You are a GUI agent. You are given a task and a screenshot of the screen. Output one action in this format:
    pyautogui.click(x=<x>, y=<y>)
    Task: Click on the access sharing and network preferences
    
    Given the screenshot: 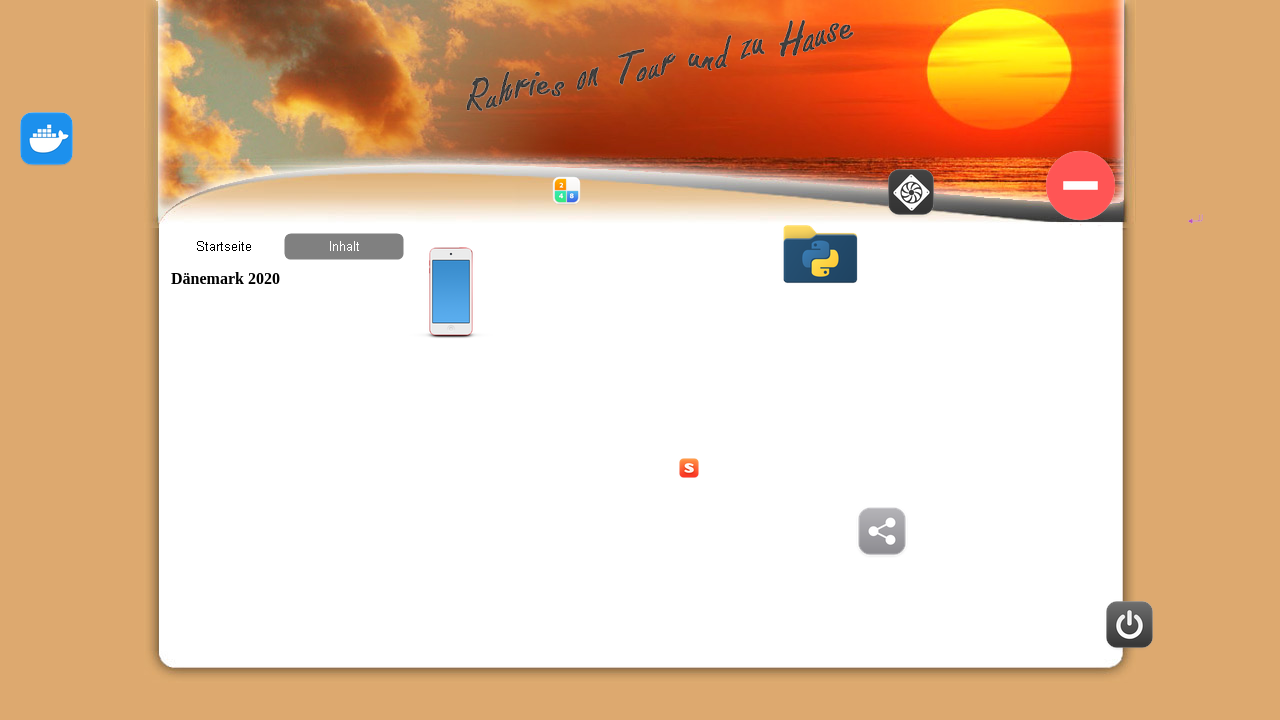 What is the action you would take?
    pyautogui.click(x=882, y=532)
    